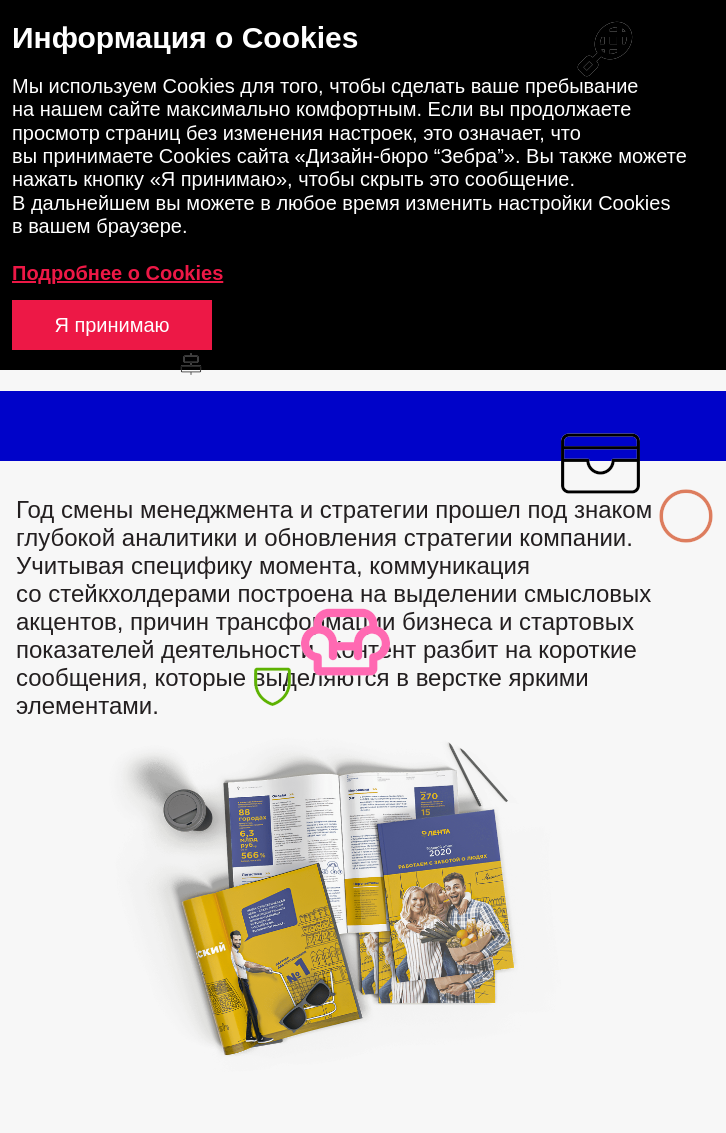  I want to click on browse furniture or home decor items, so click(345, 643).